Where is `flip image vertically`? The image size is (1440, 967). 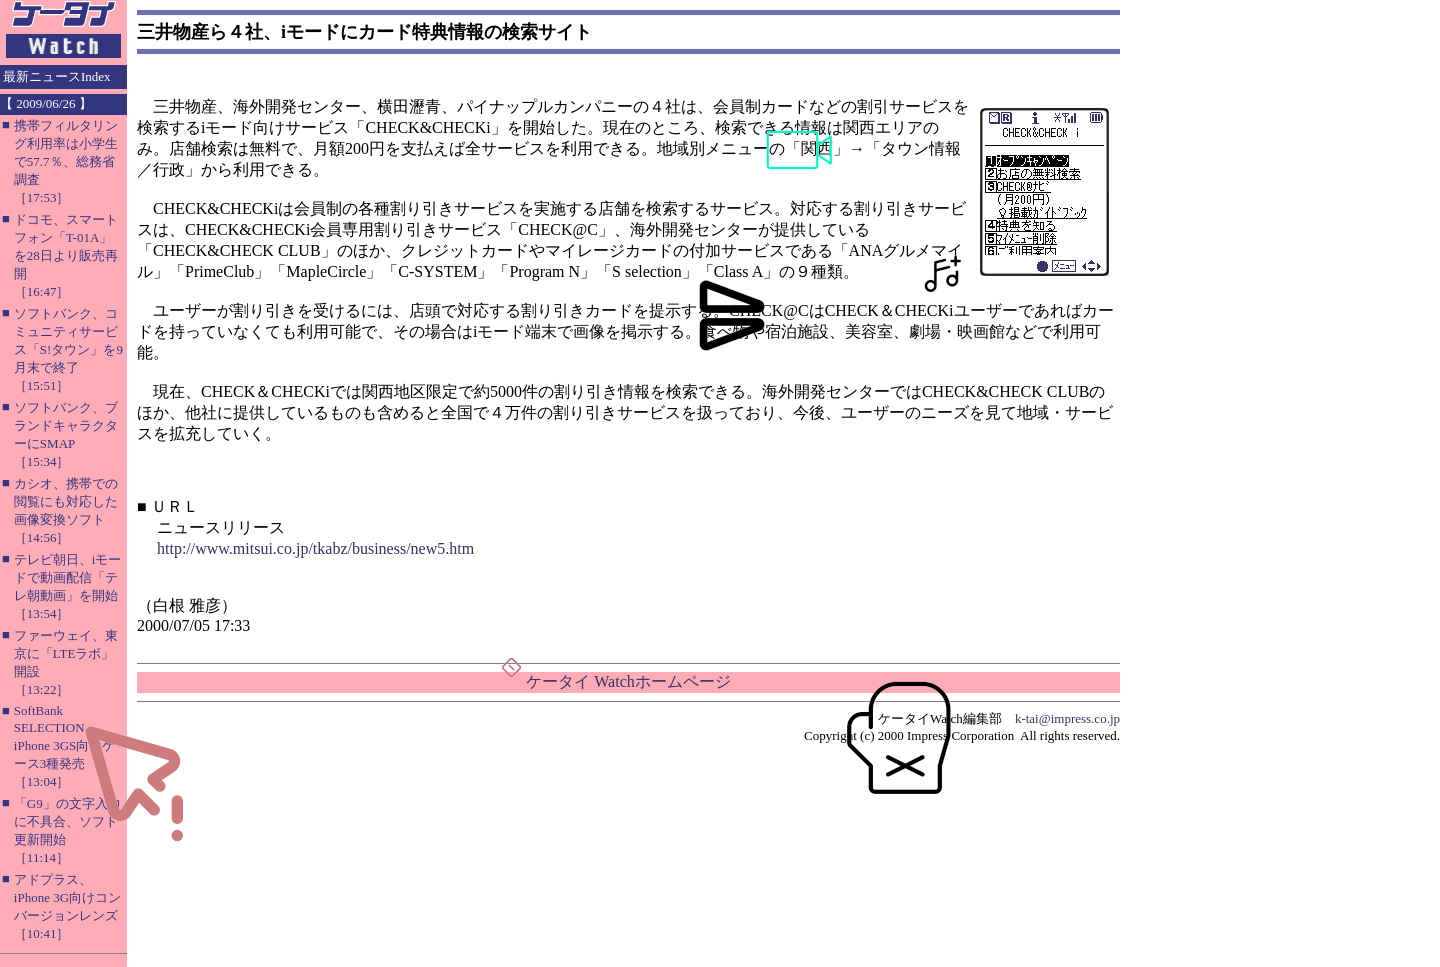 flip image vertically is located at coordinates (729, 315).